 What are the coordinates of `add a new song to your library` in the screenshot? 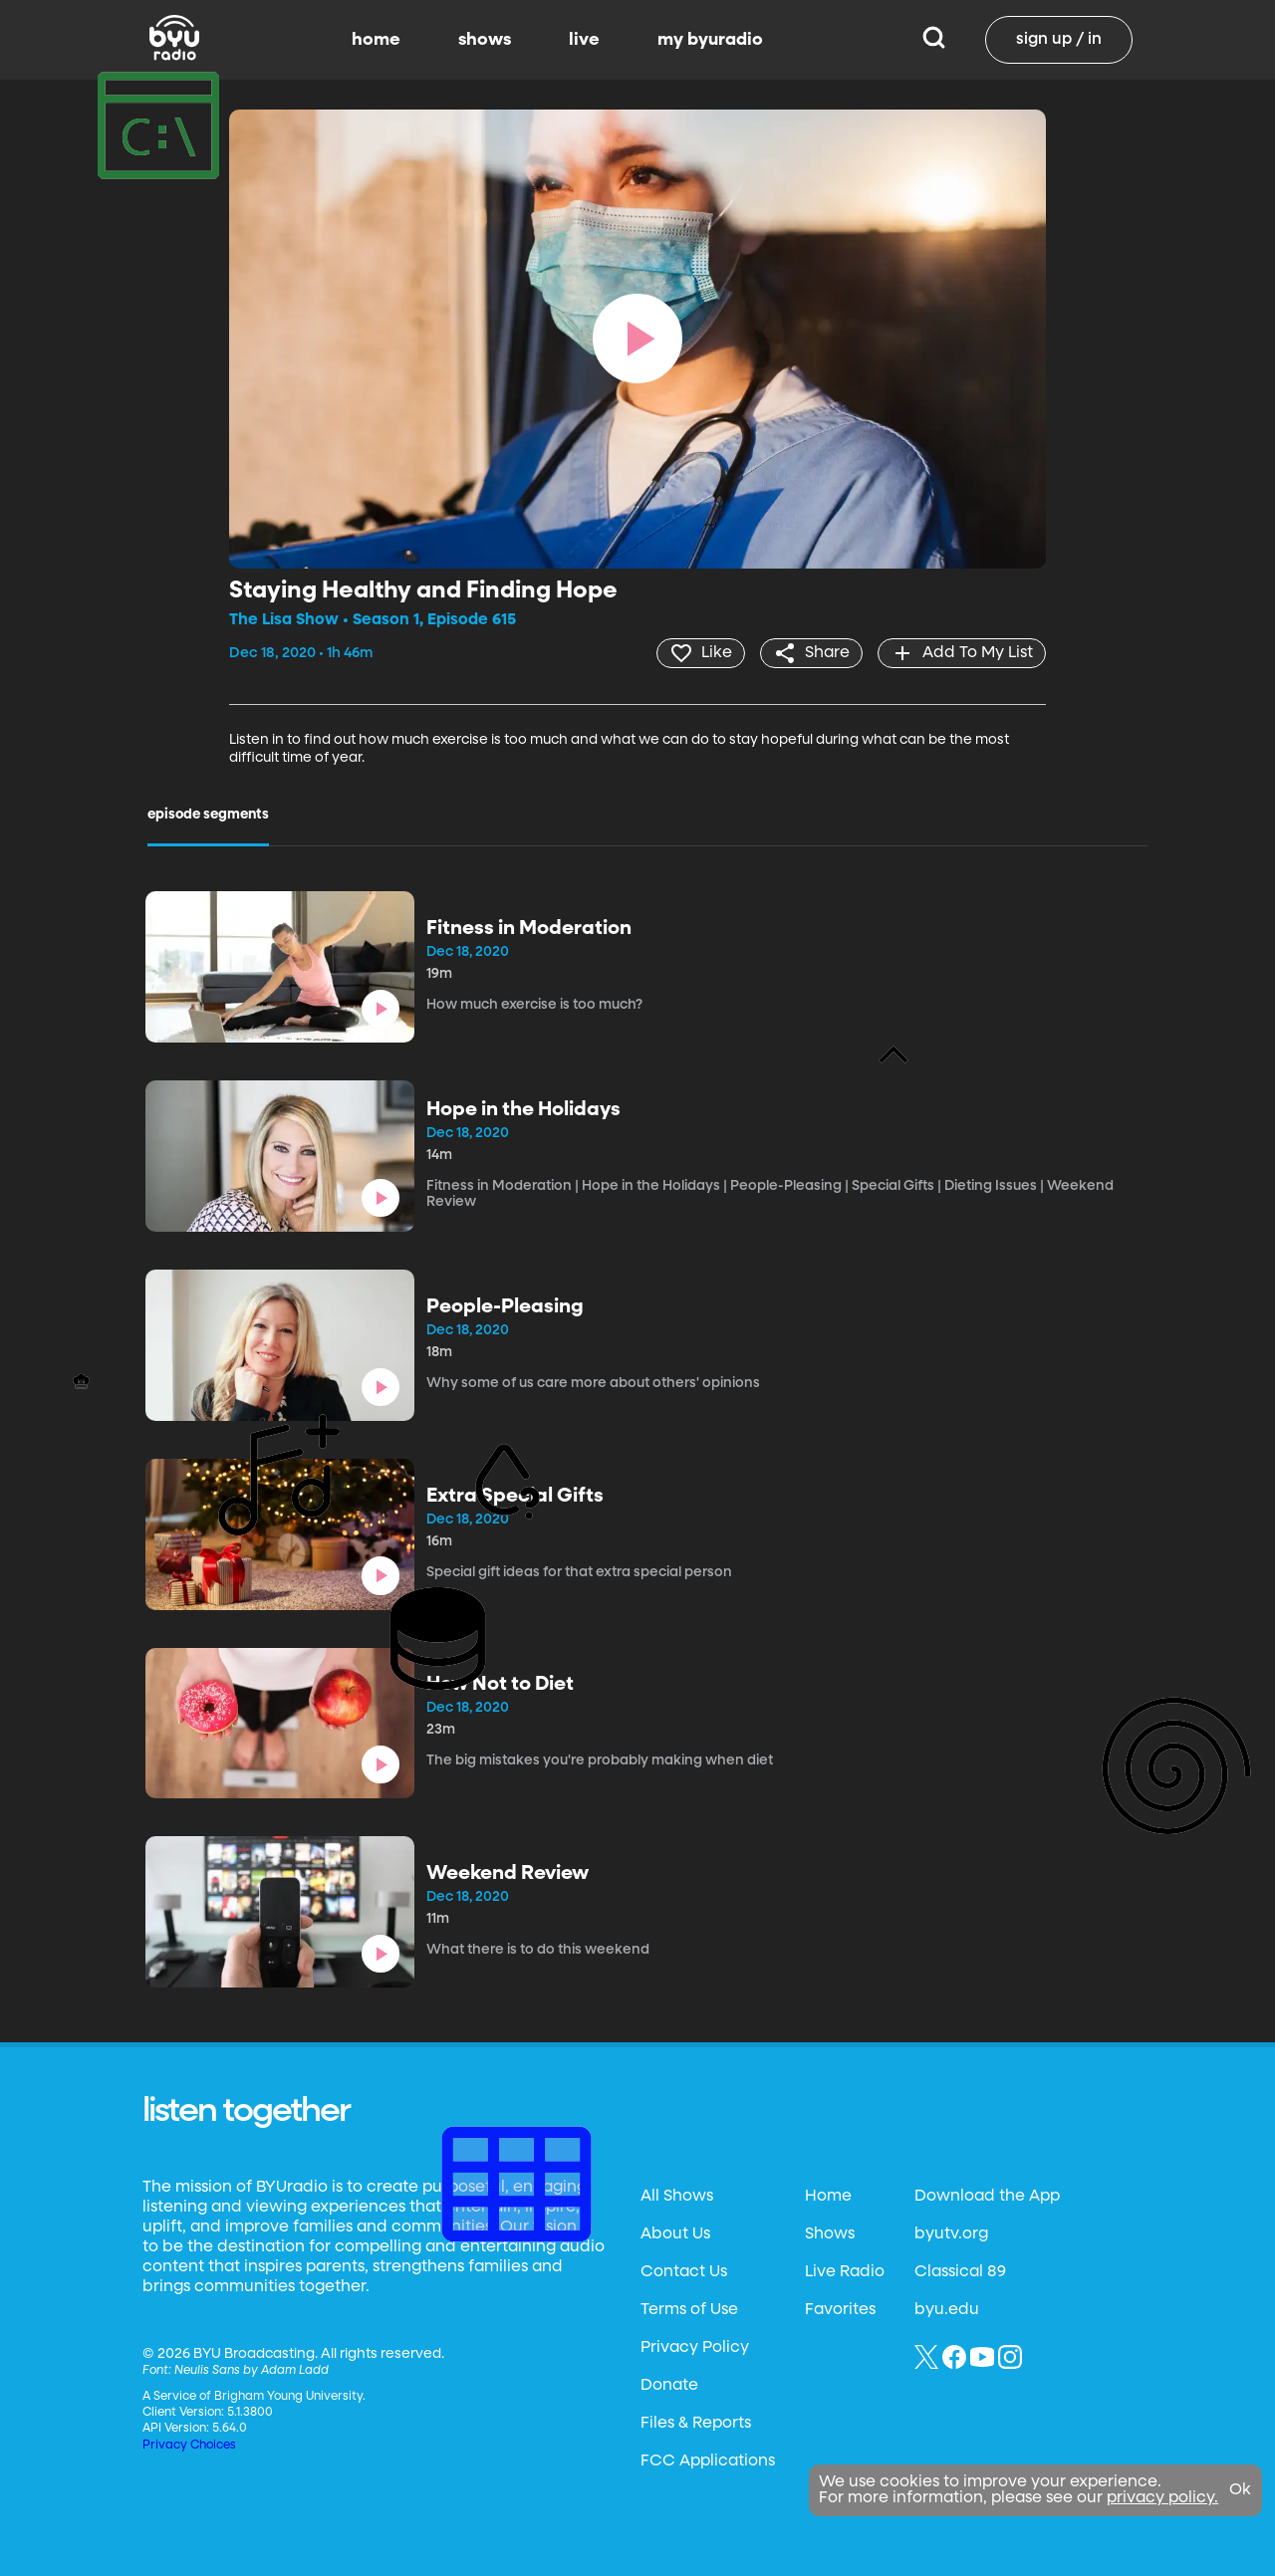 It's located at (281, 1477).